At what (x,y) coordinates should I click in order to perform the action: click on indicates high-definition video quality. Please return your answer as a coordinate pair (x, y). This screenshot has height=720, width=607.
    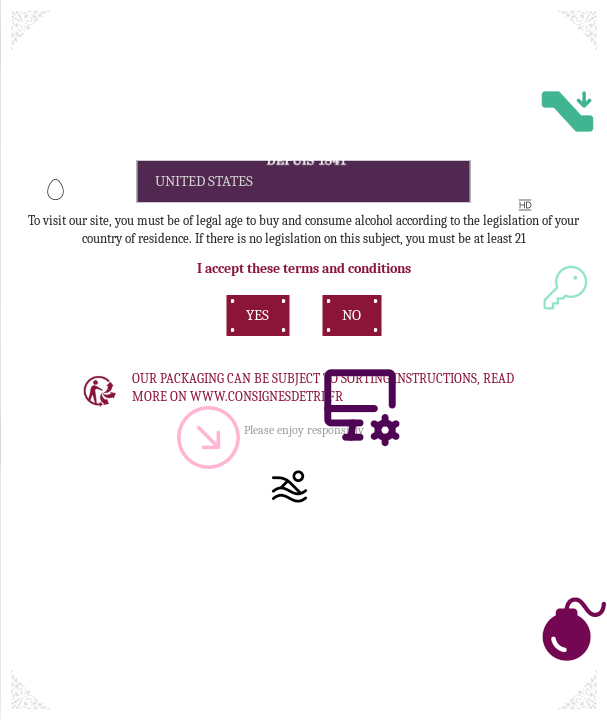
    Looking at the image, I should click on (525, 205).